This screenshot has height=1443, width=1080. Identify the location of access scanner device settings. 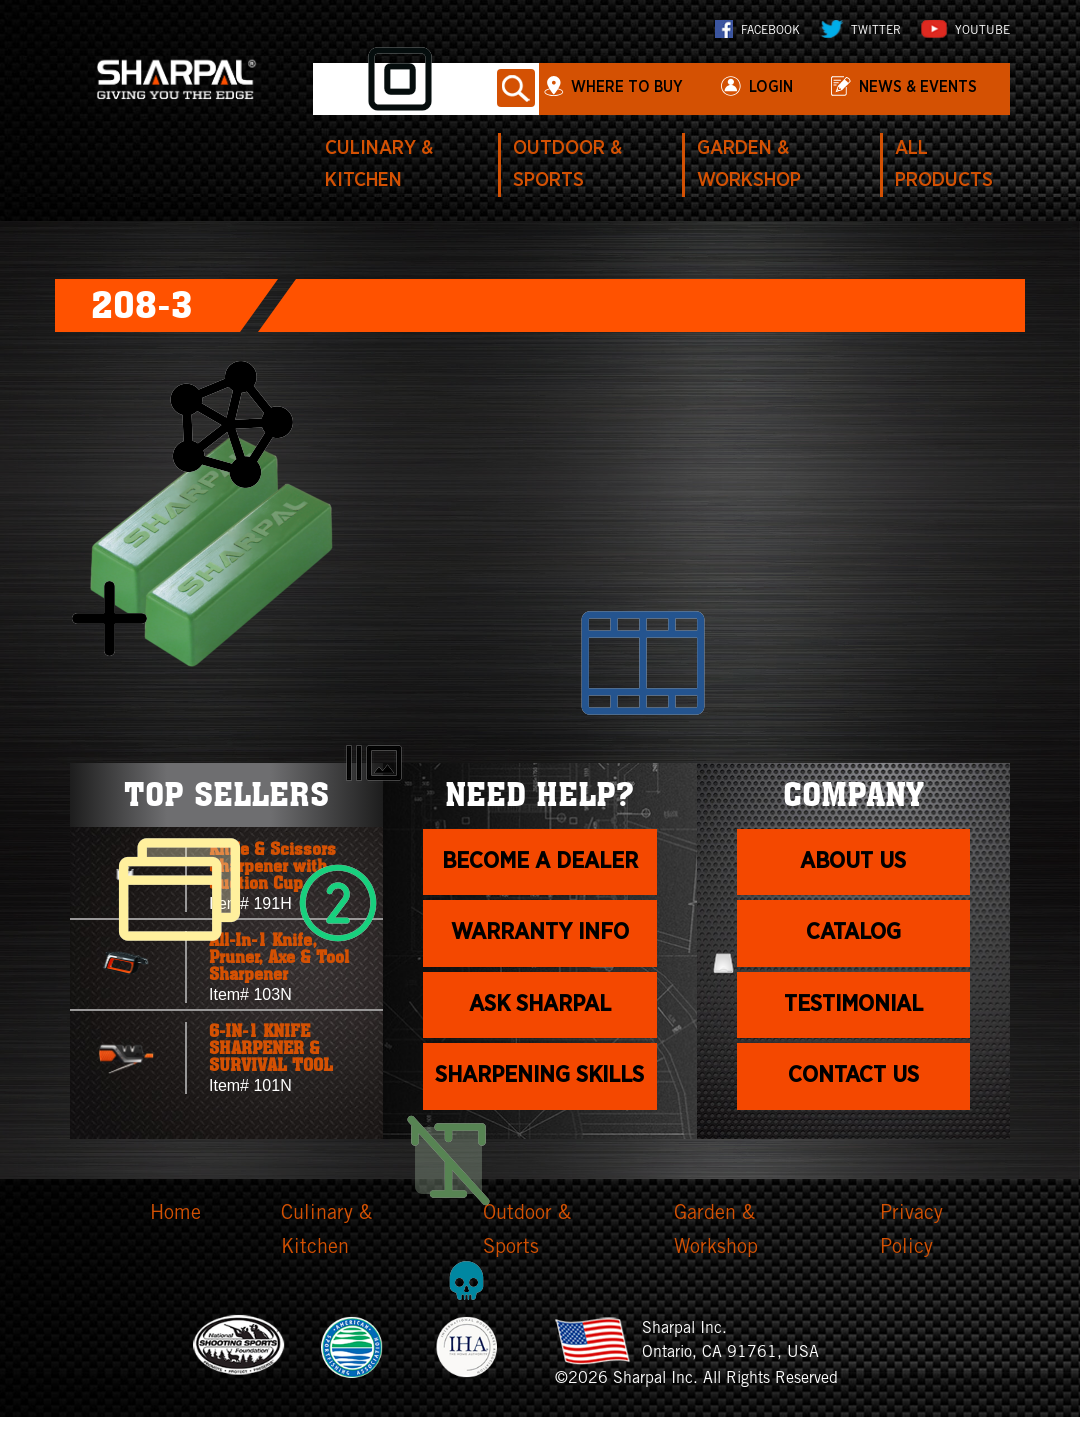
(723, 963).